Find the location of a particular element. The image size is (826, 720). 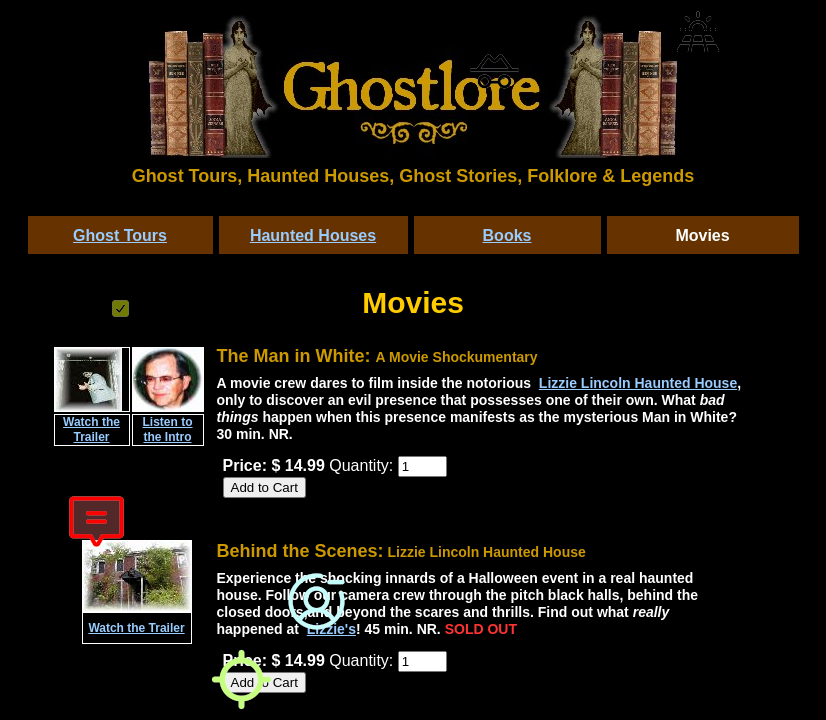

view solar panel status or energy production is located at coordinates (698, 34).